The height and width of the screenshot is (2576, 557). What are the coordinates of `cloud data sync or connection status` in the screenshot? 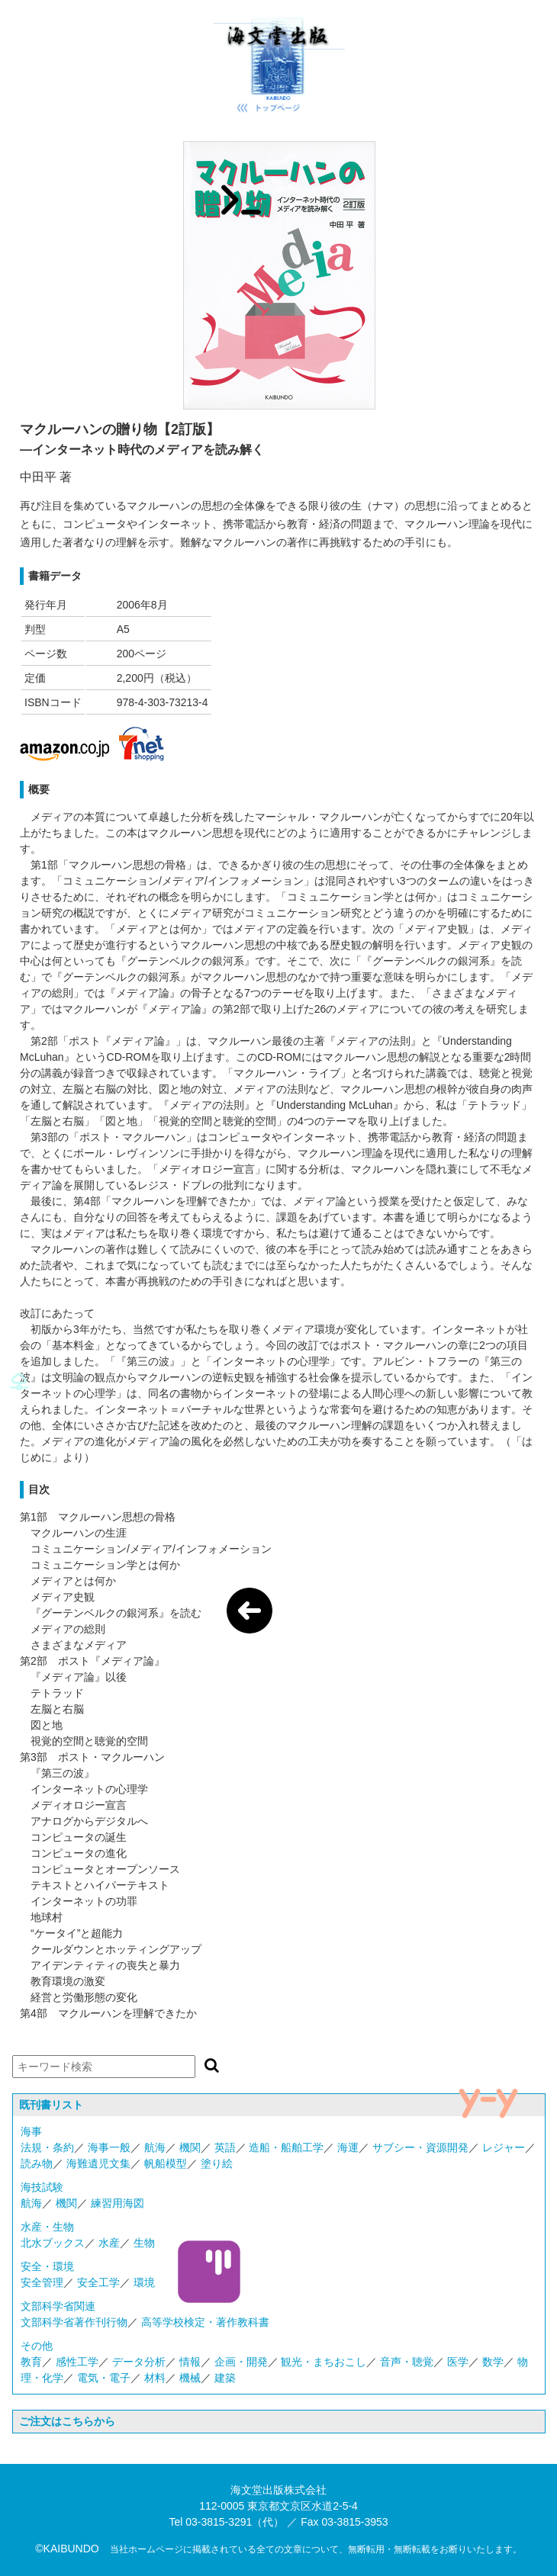 It's located at (19, 1382).